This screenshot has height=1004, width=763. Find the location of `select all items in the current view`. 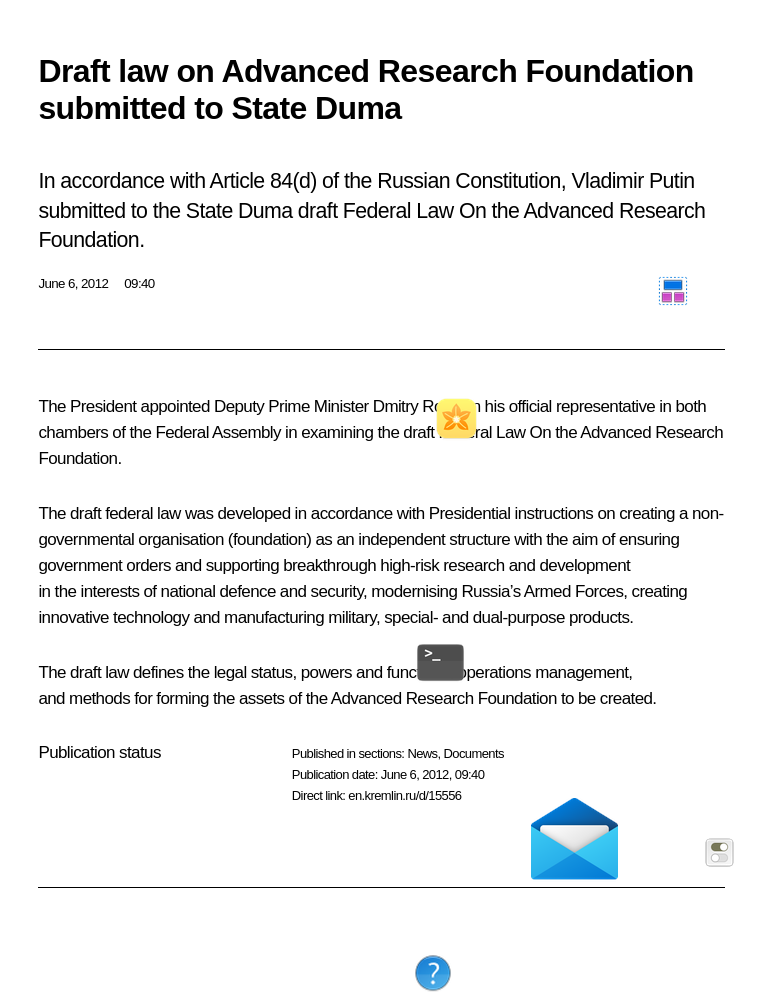

select all items in the current view is located at coordinates (673, 291).